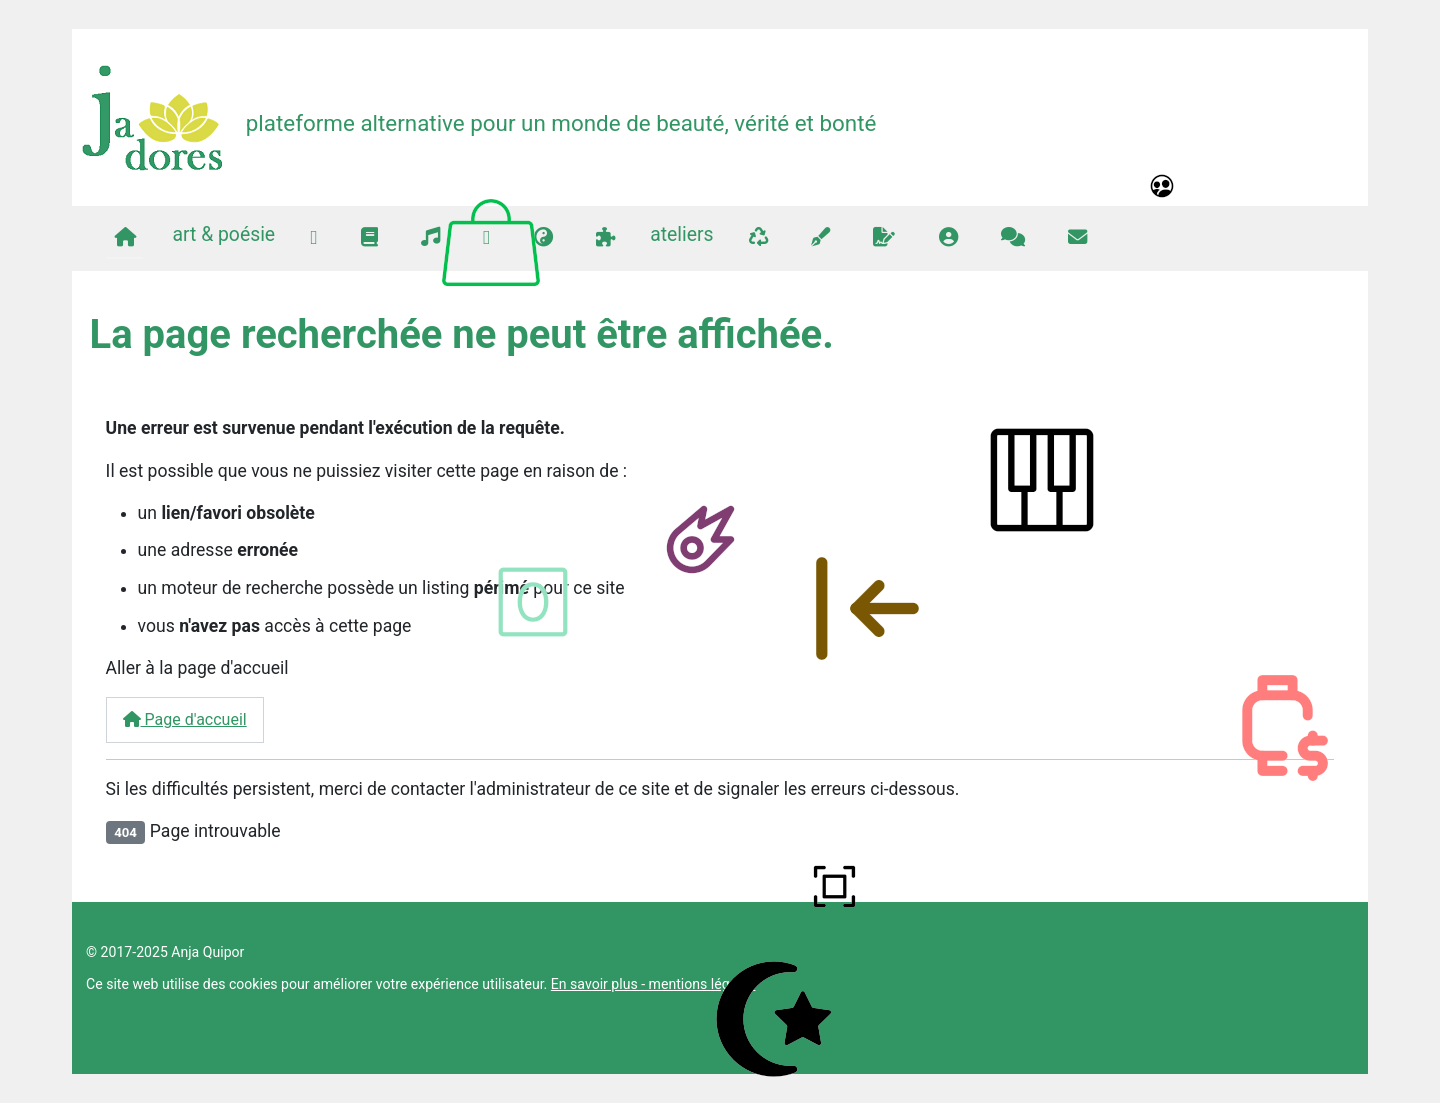  What do you see at coordinates (491, 248) in the screenshot?
I see `view your shopping bag` at bounding box center [491, 248].